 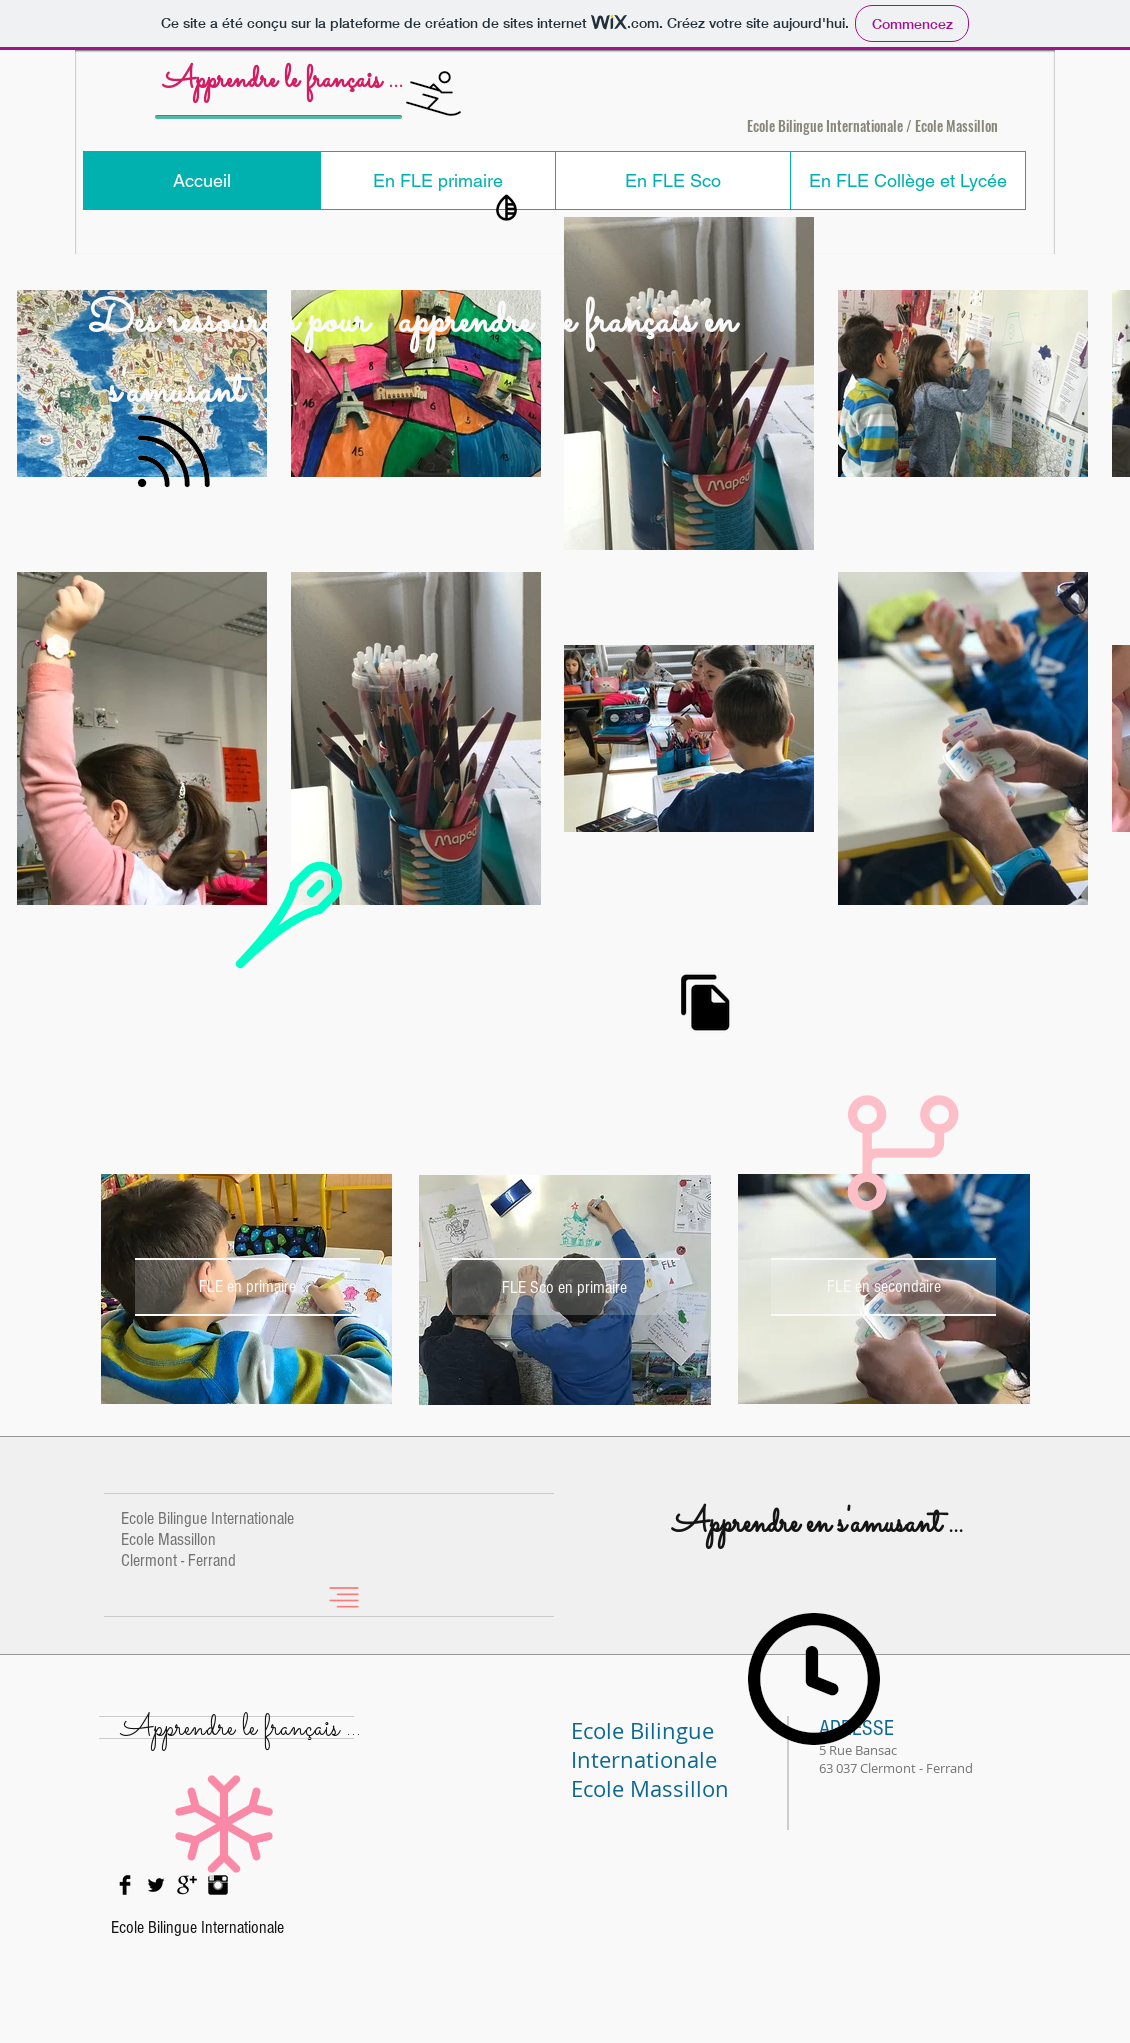 What do you see at coordinates (433, 94) in the screenshot?
I see `access ski resort or winter sports information` at bounding box center [433, 94].